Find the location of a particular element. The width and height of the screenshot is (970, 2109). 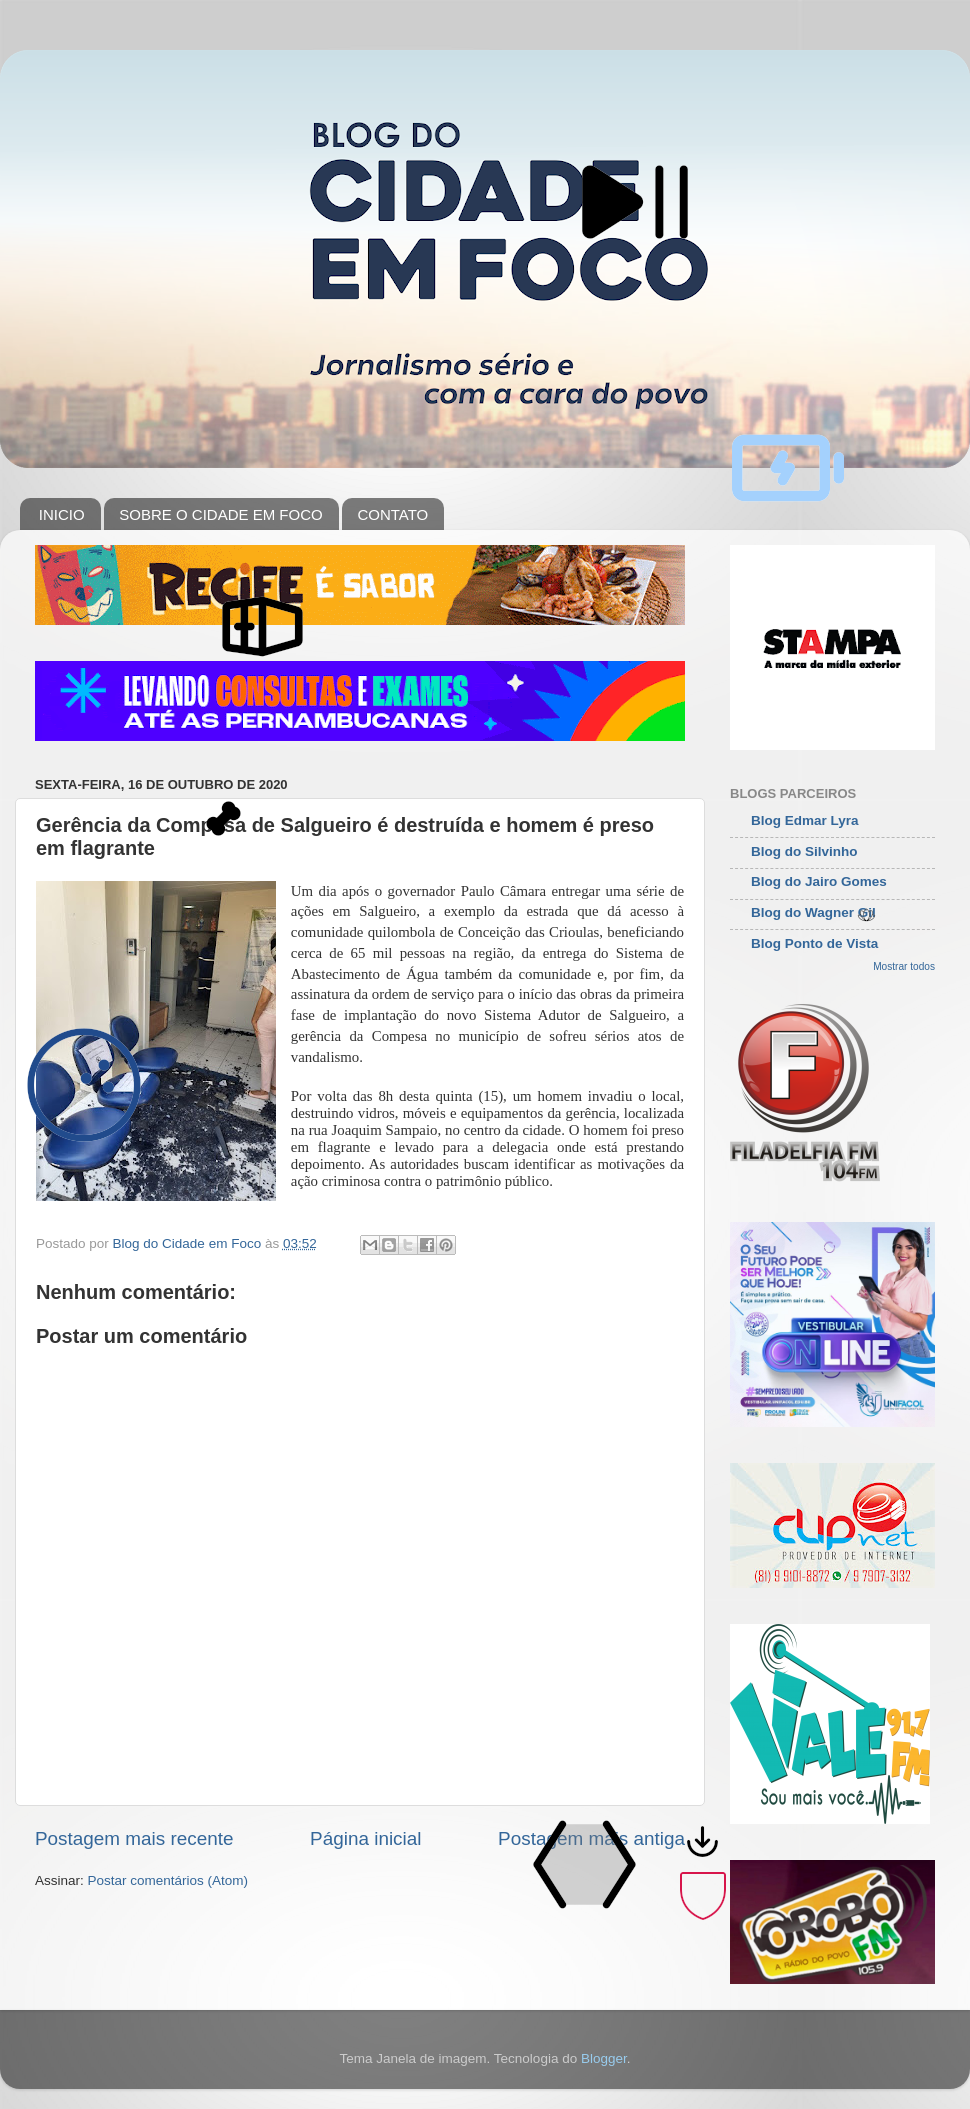

access meditation or mindfulness features is located at coordinates (866, 915).